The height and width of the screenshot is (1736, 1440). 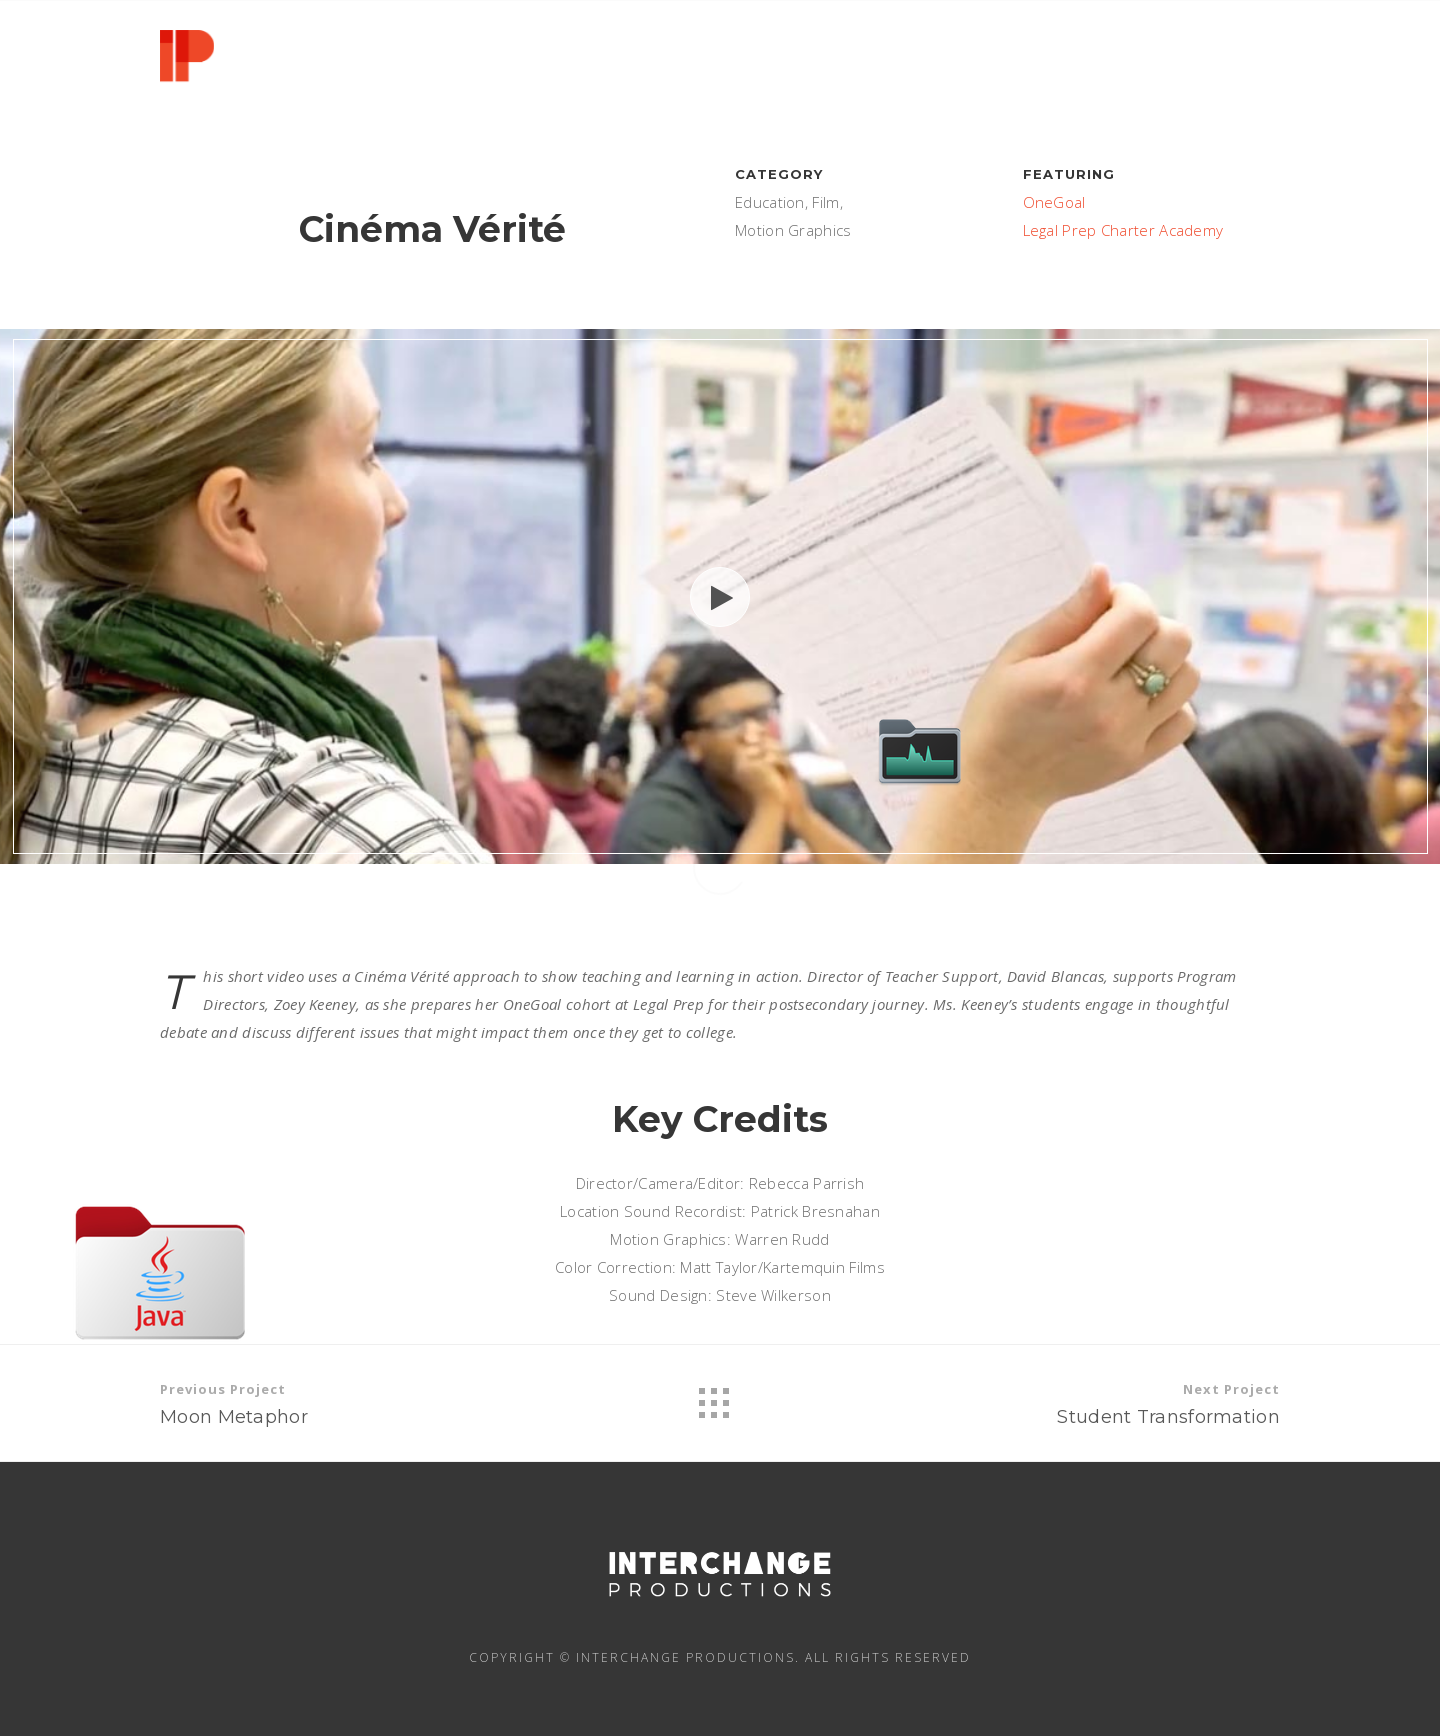 What do you see at coordinates (159, 1277) in the screenshot?
I see `open folder containing java project files` at bounding box center [159, 1277].